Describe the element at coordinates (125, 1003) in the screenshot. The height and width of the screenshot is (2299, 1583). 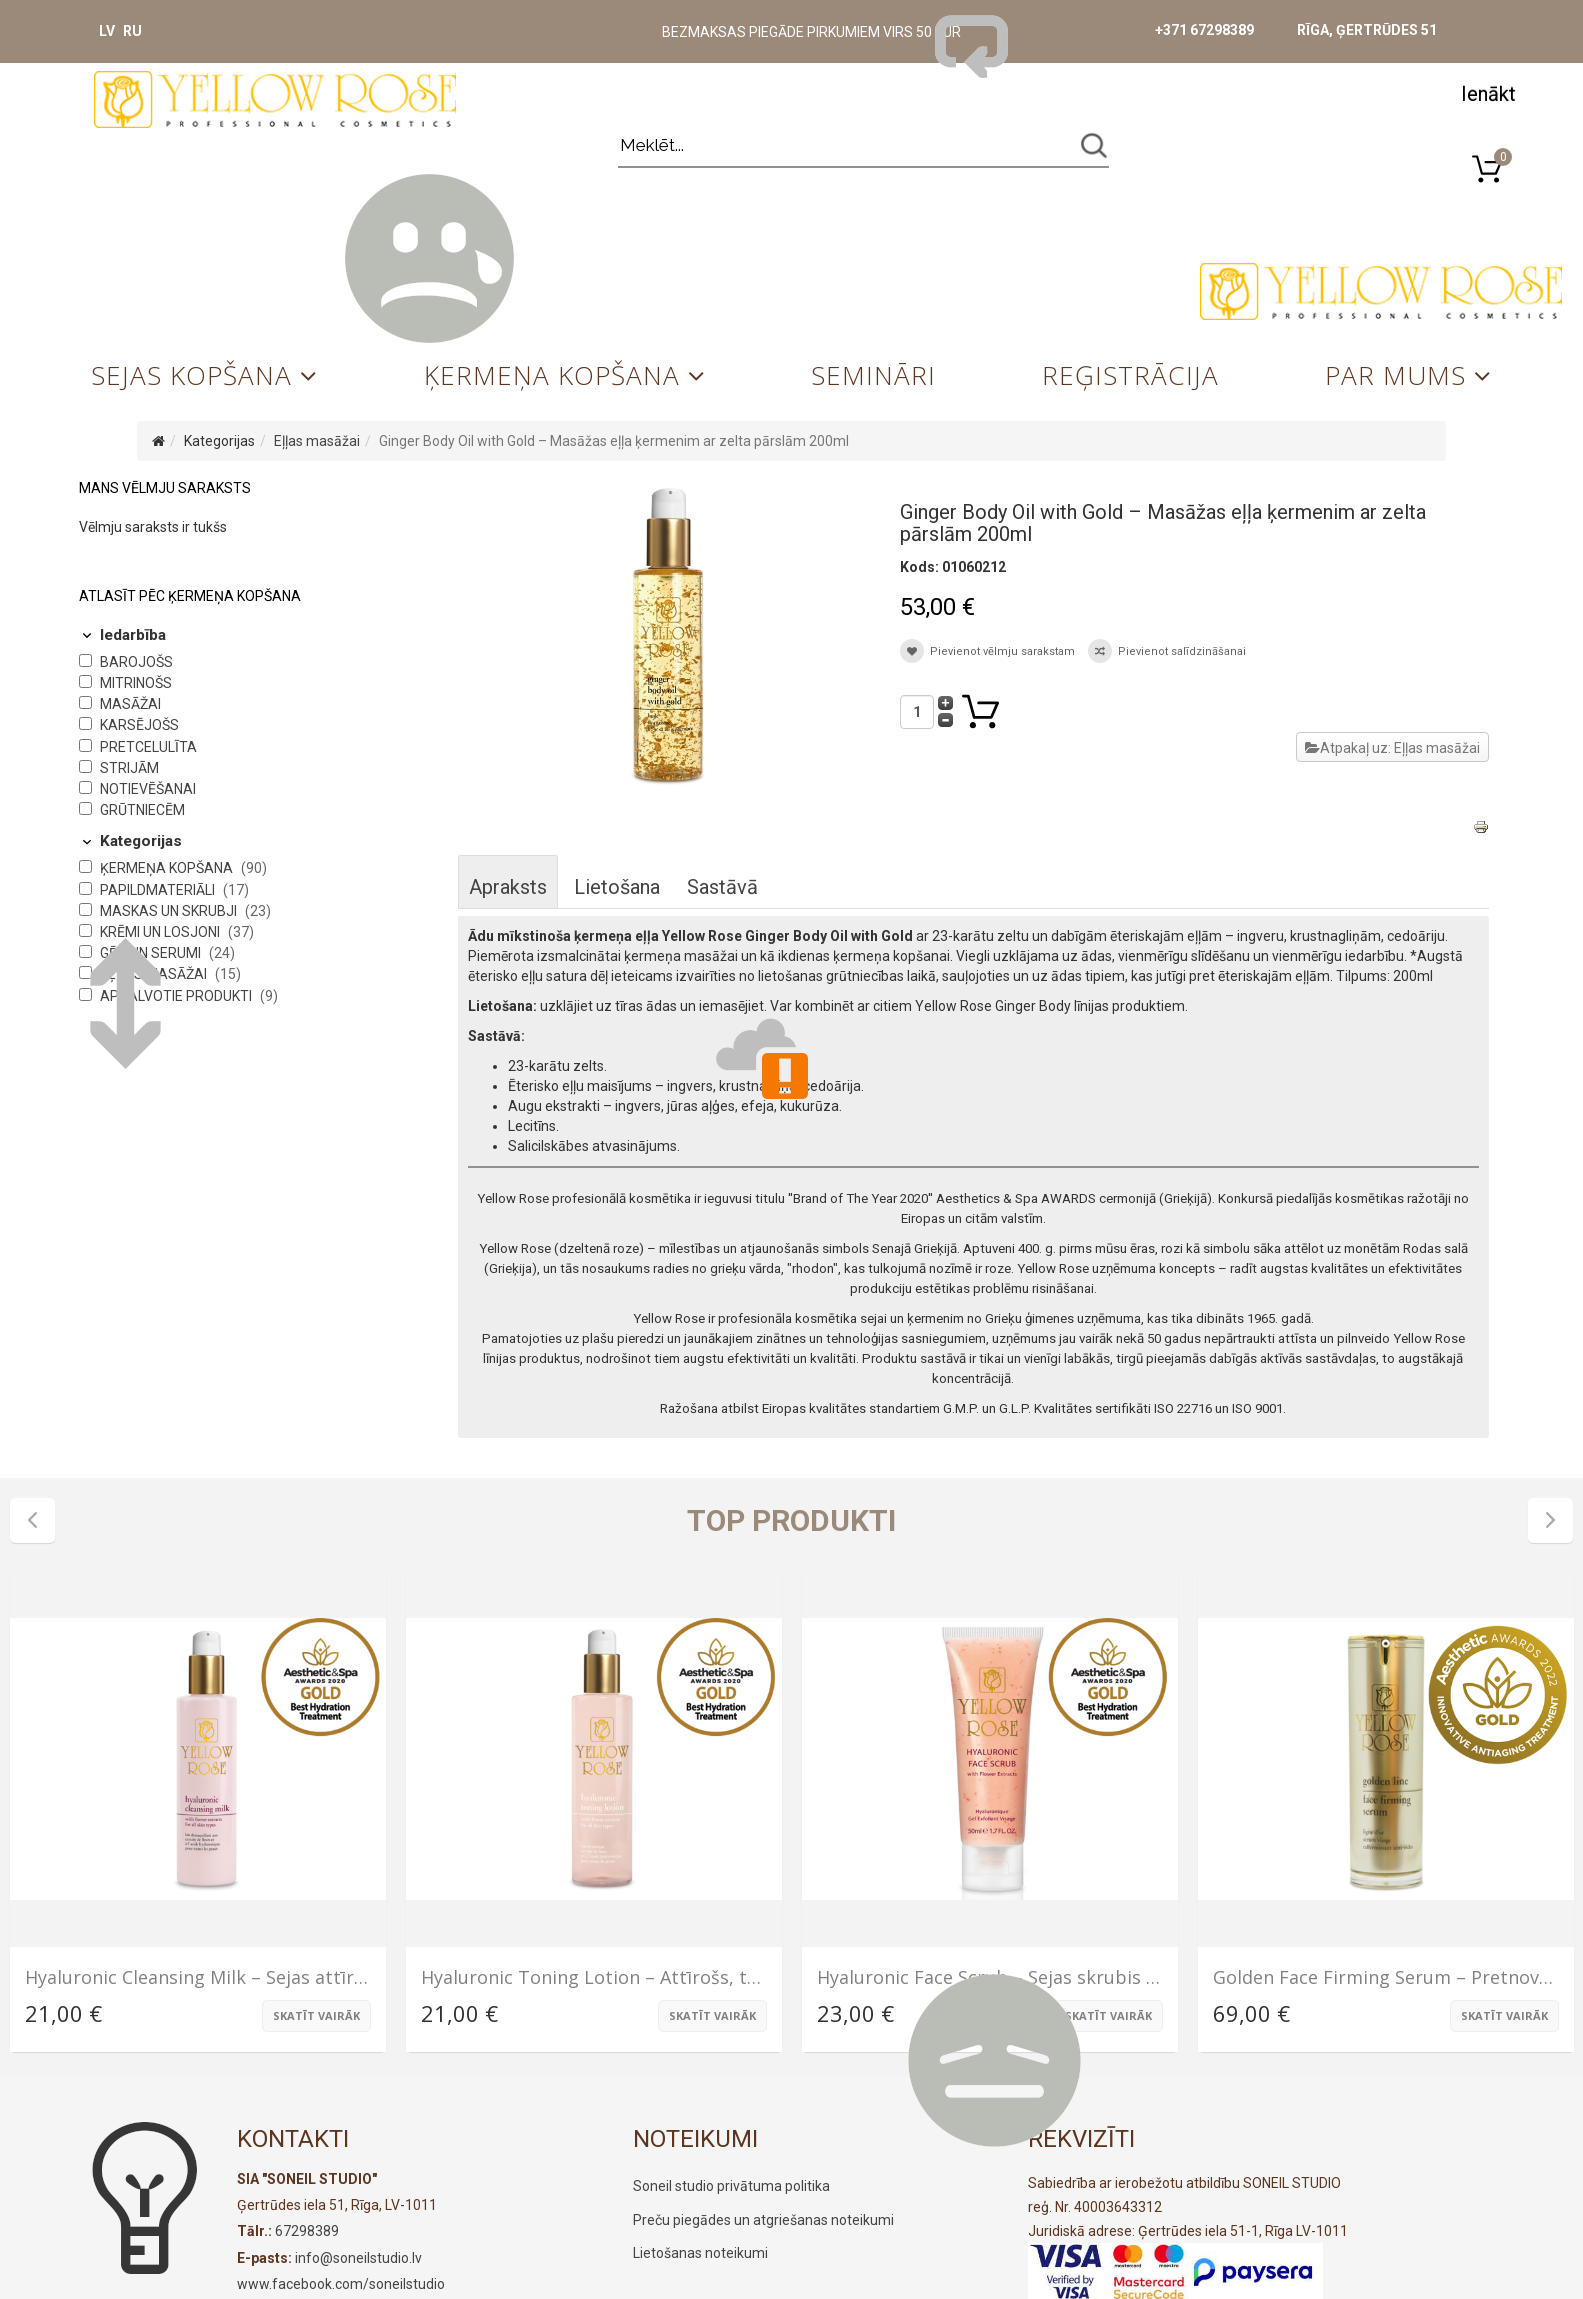
I see `flip object vertically` at that location.